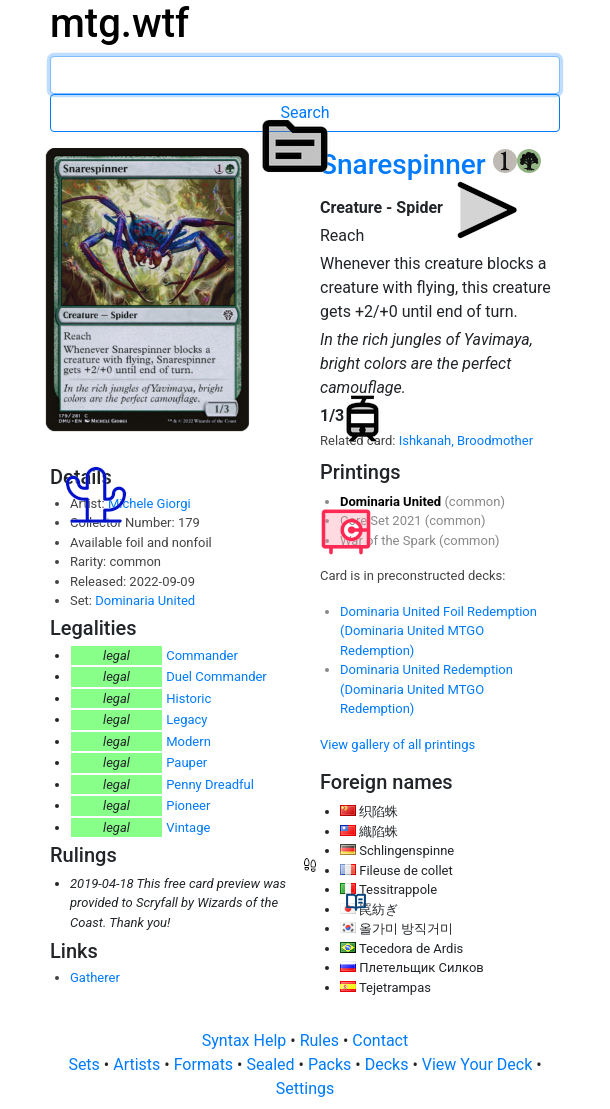 This screenshot has width=610, height=1109. What do you see at coordinates (483, 210) in the screenshot?
I see `navigate to the next item` at bounding box center [483, 210].